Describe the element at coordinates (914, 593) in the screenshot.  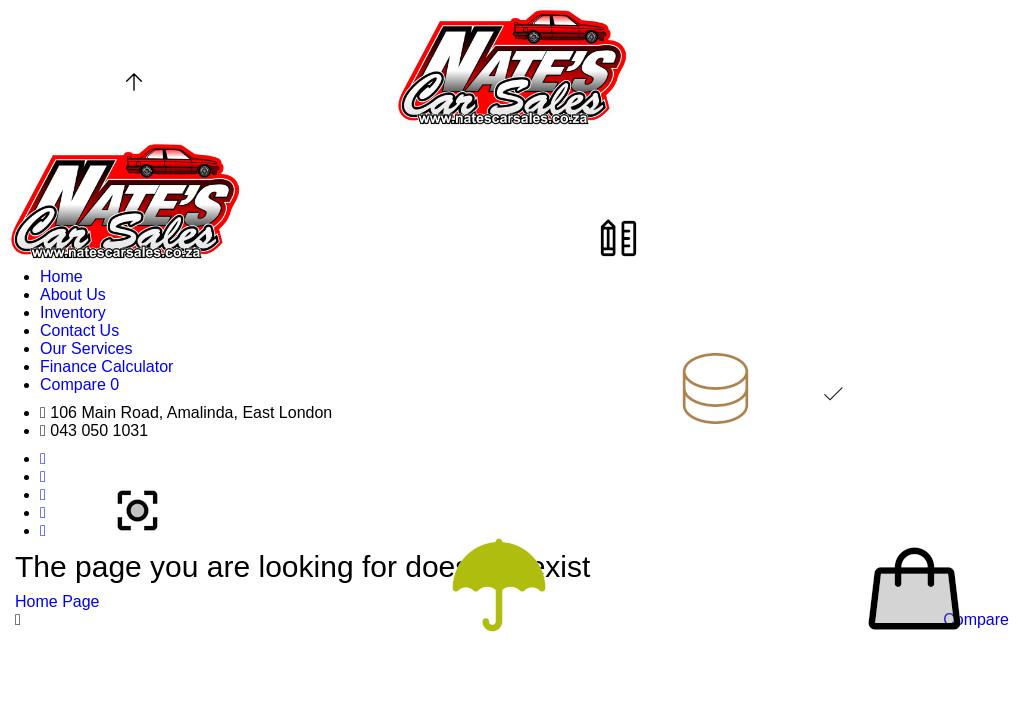
I see `view your shopping bag` at that location.